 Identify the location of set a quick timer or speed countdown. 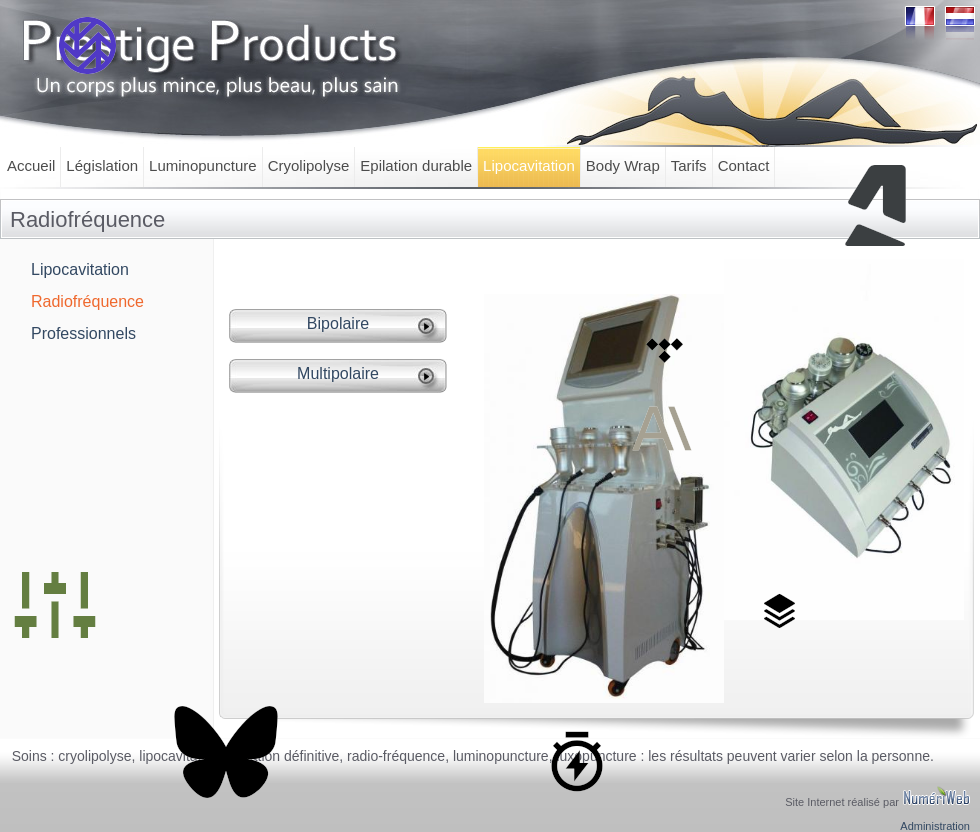
(577, 763).